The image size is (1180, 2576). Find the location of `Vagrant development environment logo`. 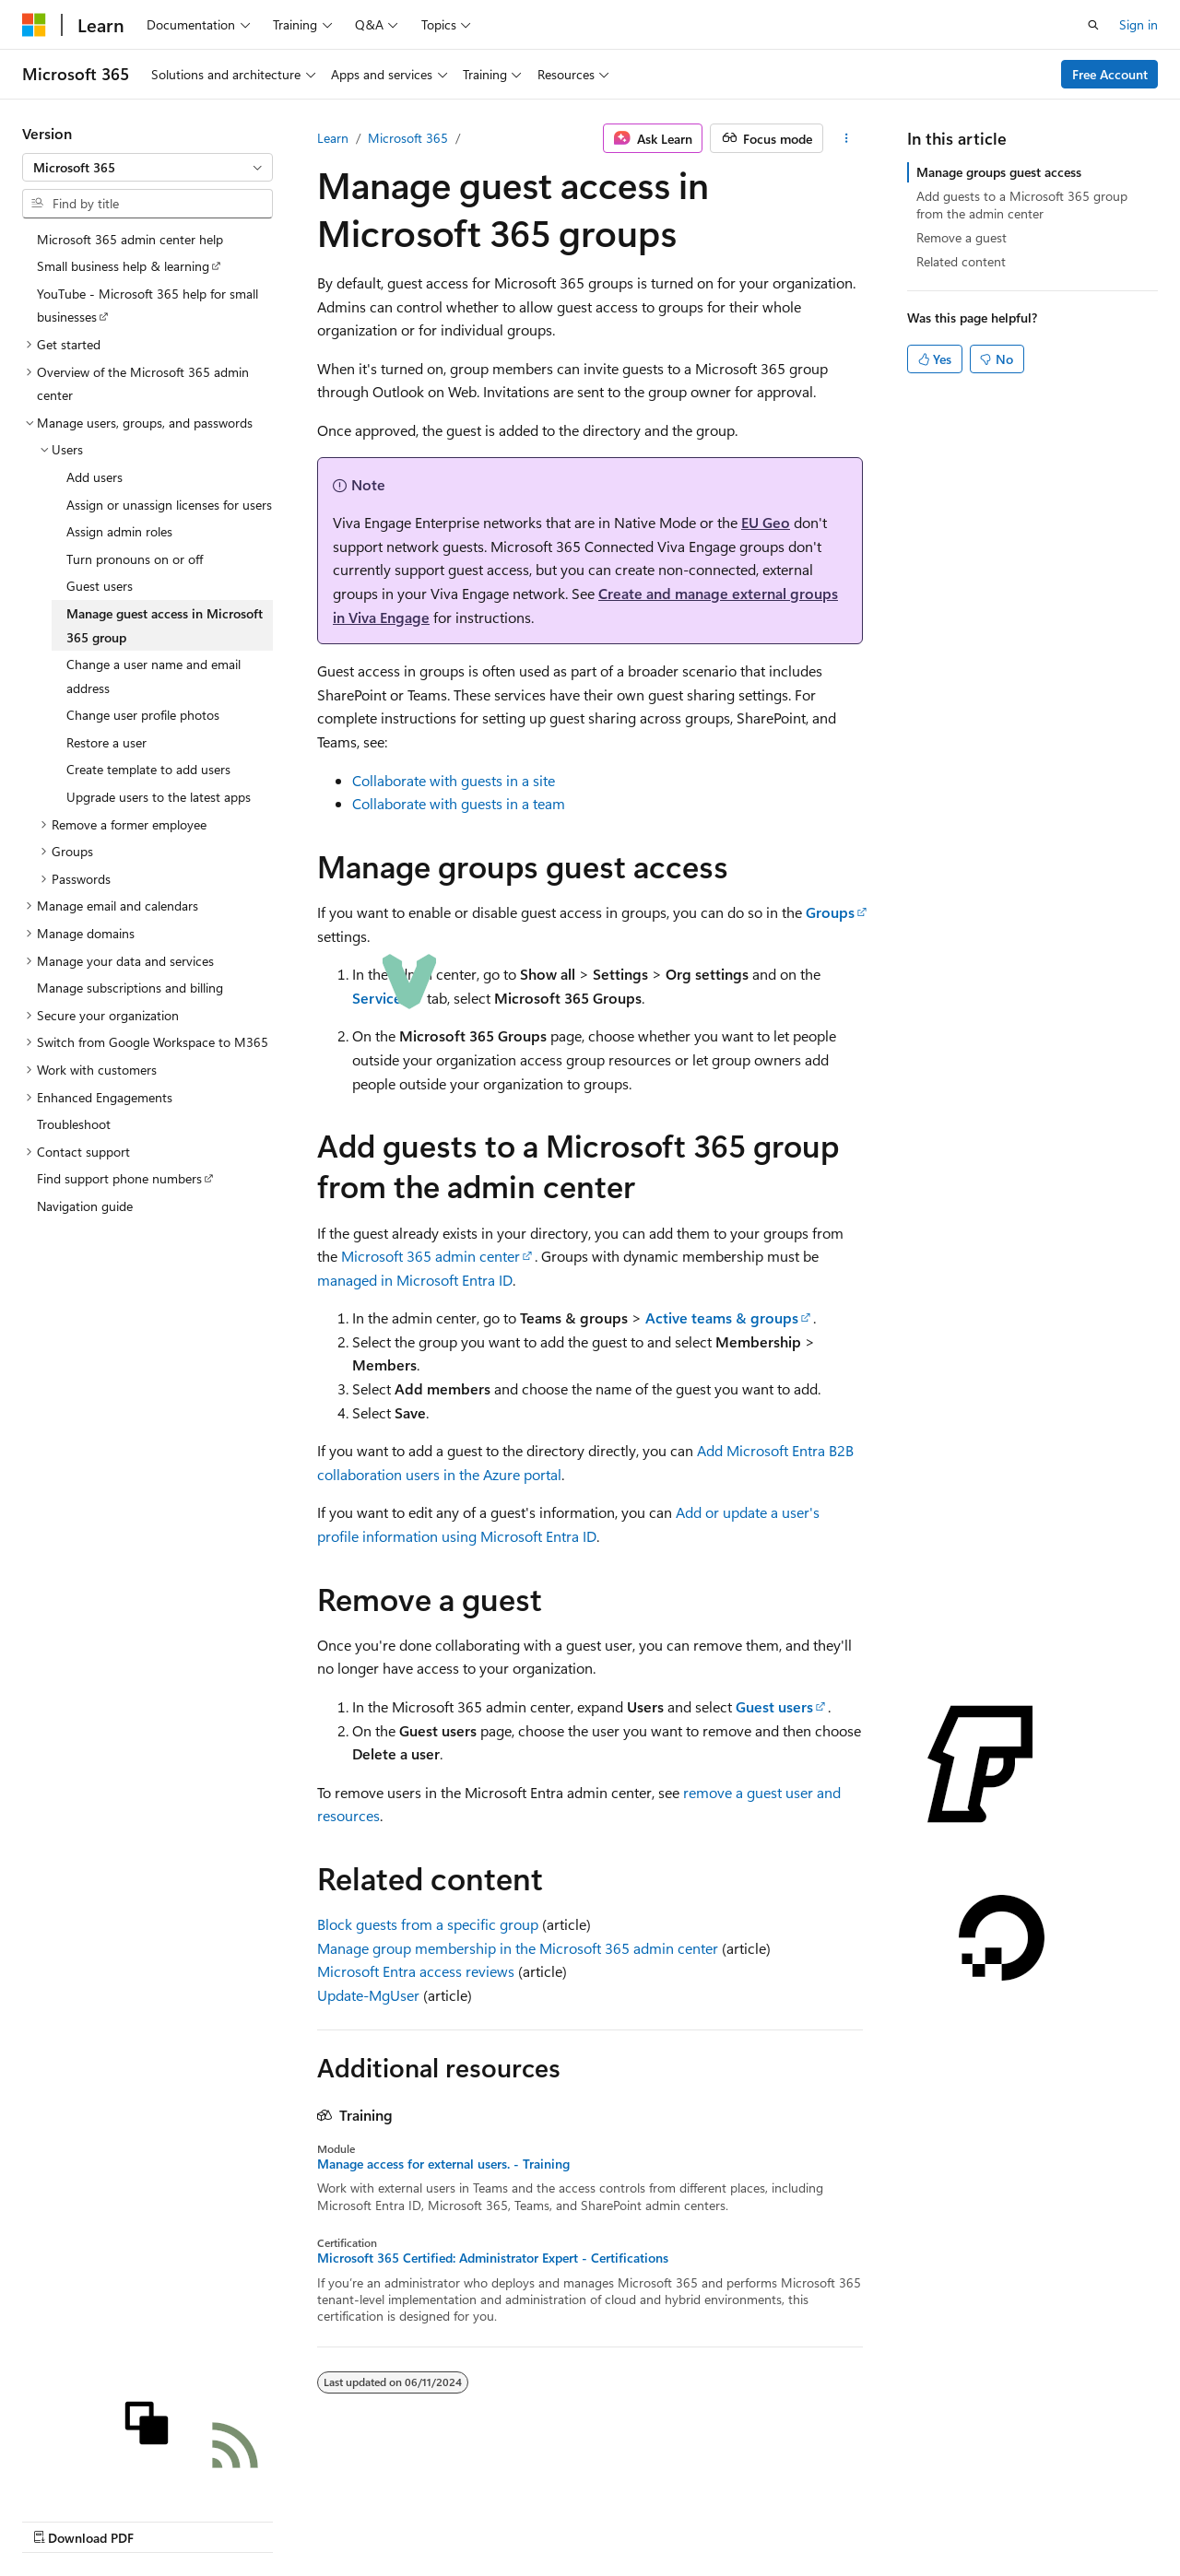

Vagrant development environment logo is located at coordinates (409, 982).